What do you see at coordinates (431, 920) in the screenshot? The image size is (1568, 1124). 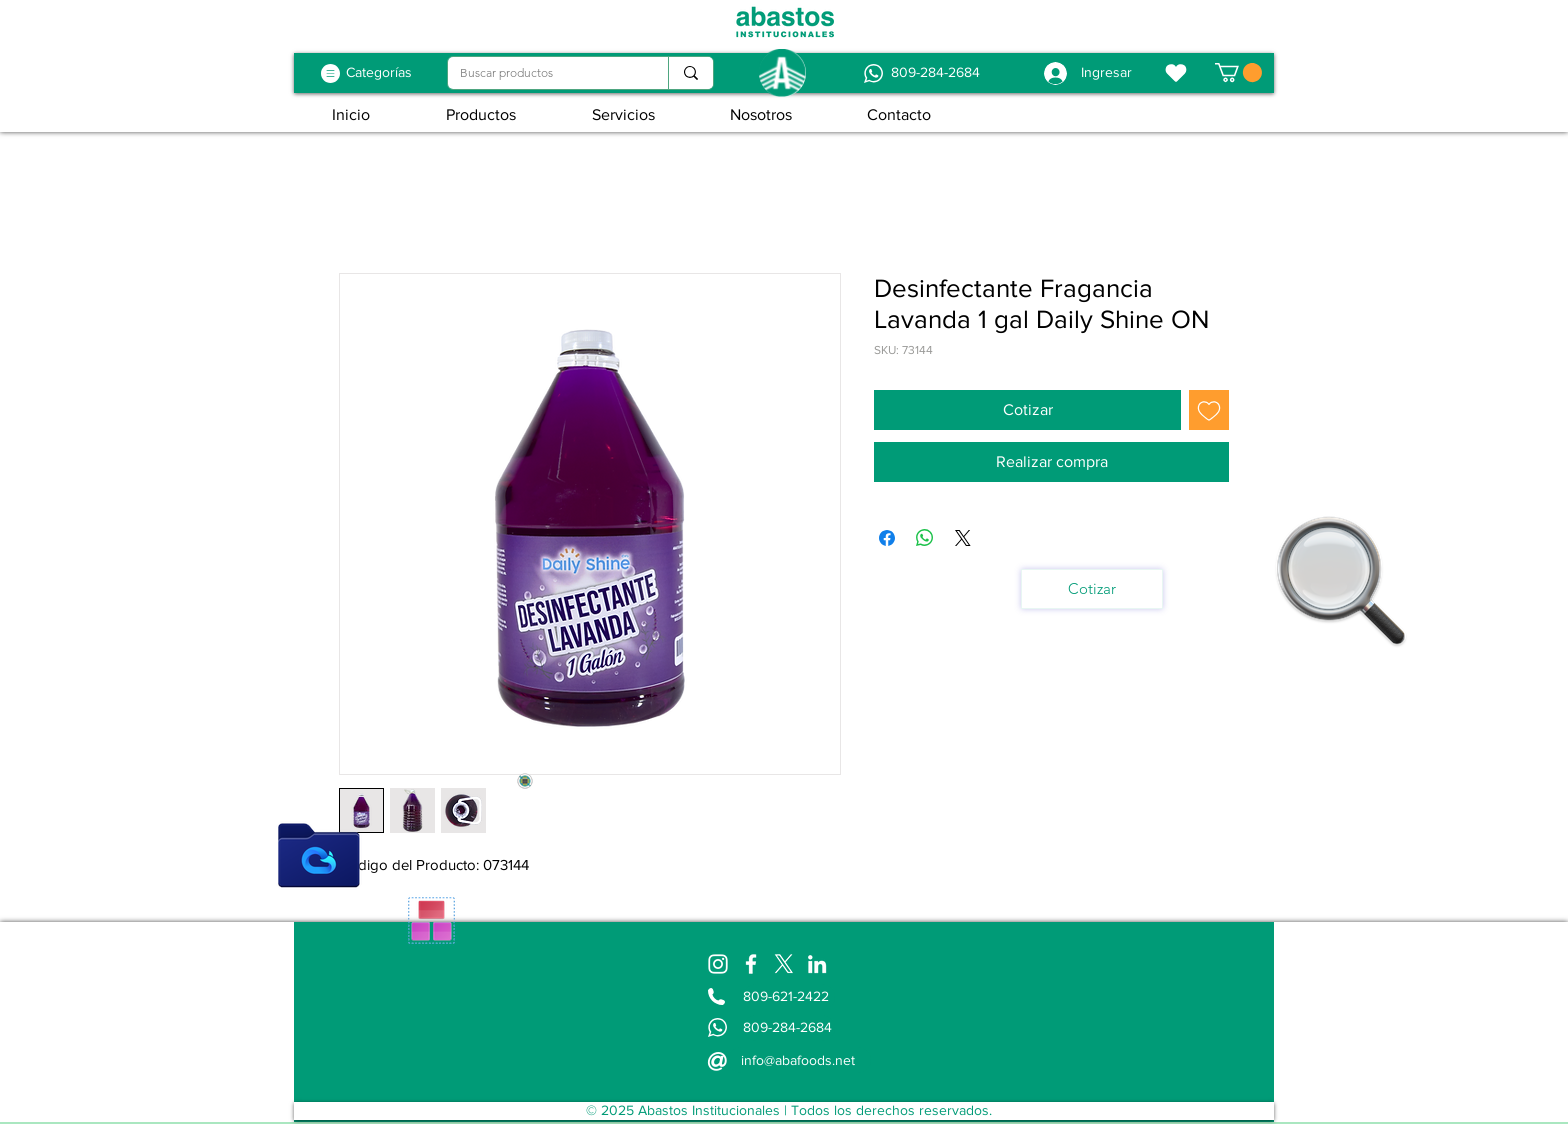 I see `select all items in the current view` at bounding box center [431, 920].